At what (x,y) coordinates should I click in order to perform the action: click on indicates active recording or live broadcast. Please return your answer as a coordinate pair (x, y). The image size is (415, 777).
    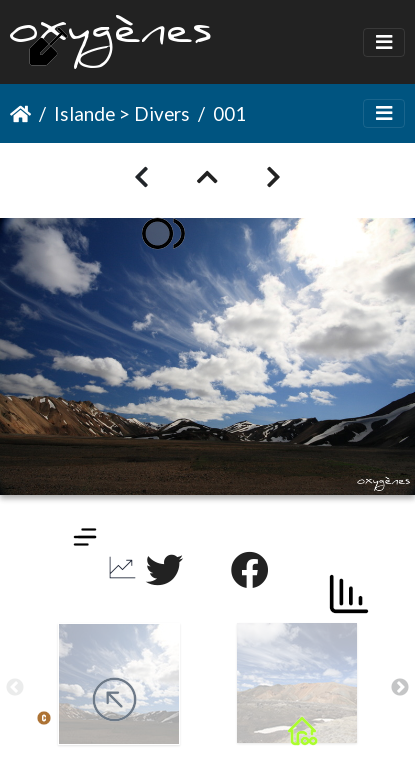
    Looking at the image, I should click on (163, 233).